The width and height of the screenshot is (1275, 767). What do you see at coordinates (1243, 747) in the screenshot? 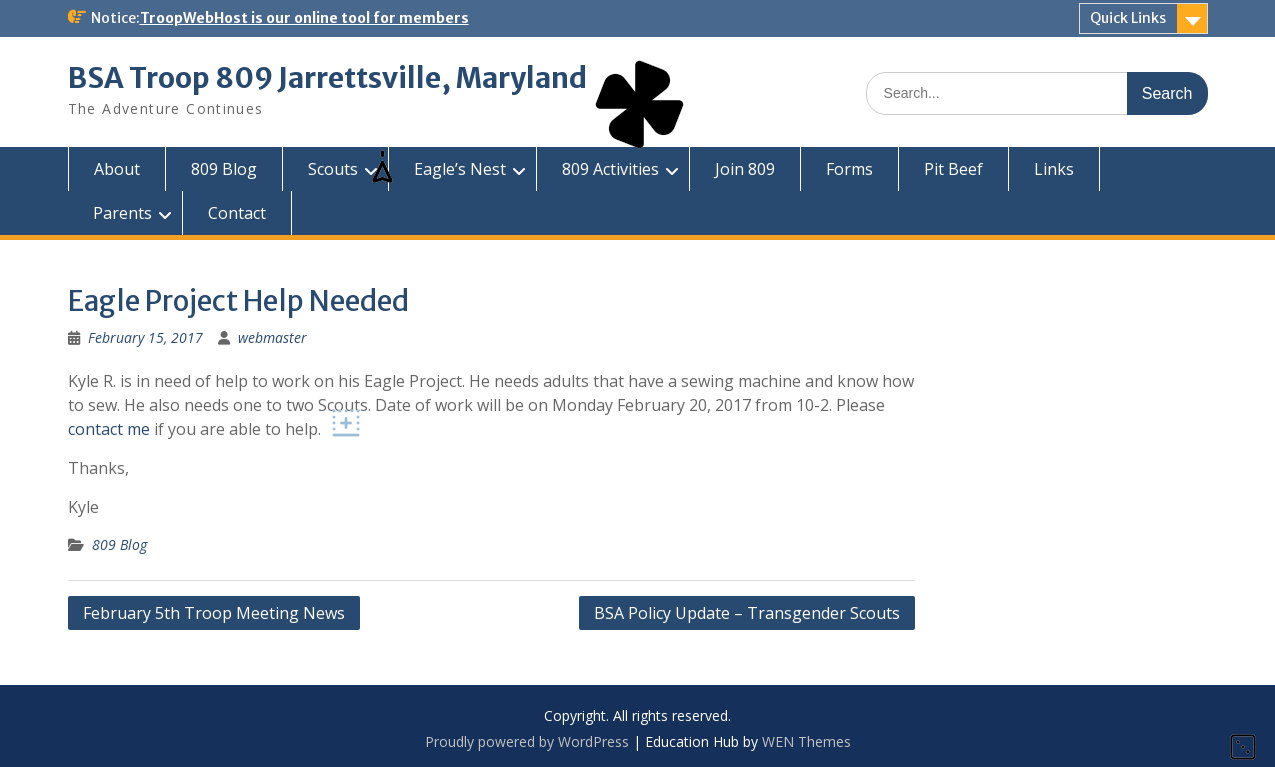
I see `randomize or shuffle content` at bounding box center [1243, 747].